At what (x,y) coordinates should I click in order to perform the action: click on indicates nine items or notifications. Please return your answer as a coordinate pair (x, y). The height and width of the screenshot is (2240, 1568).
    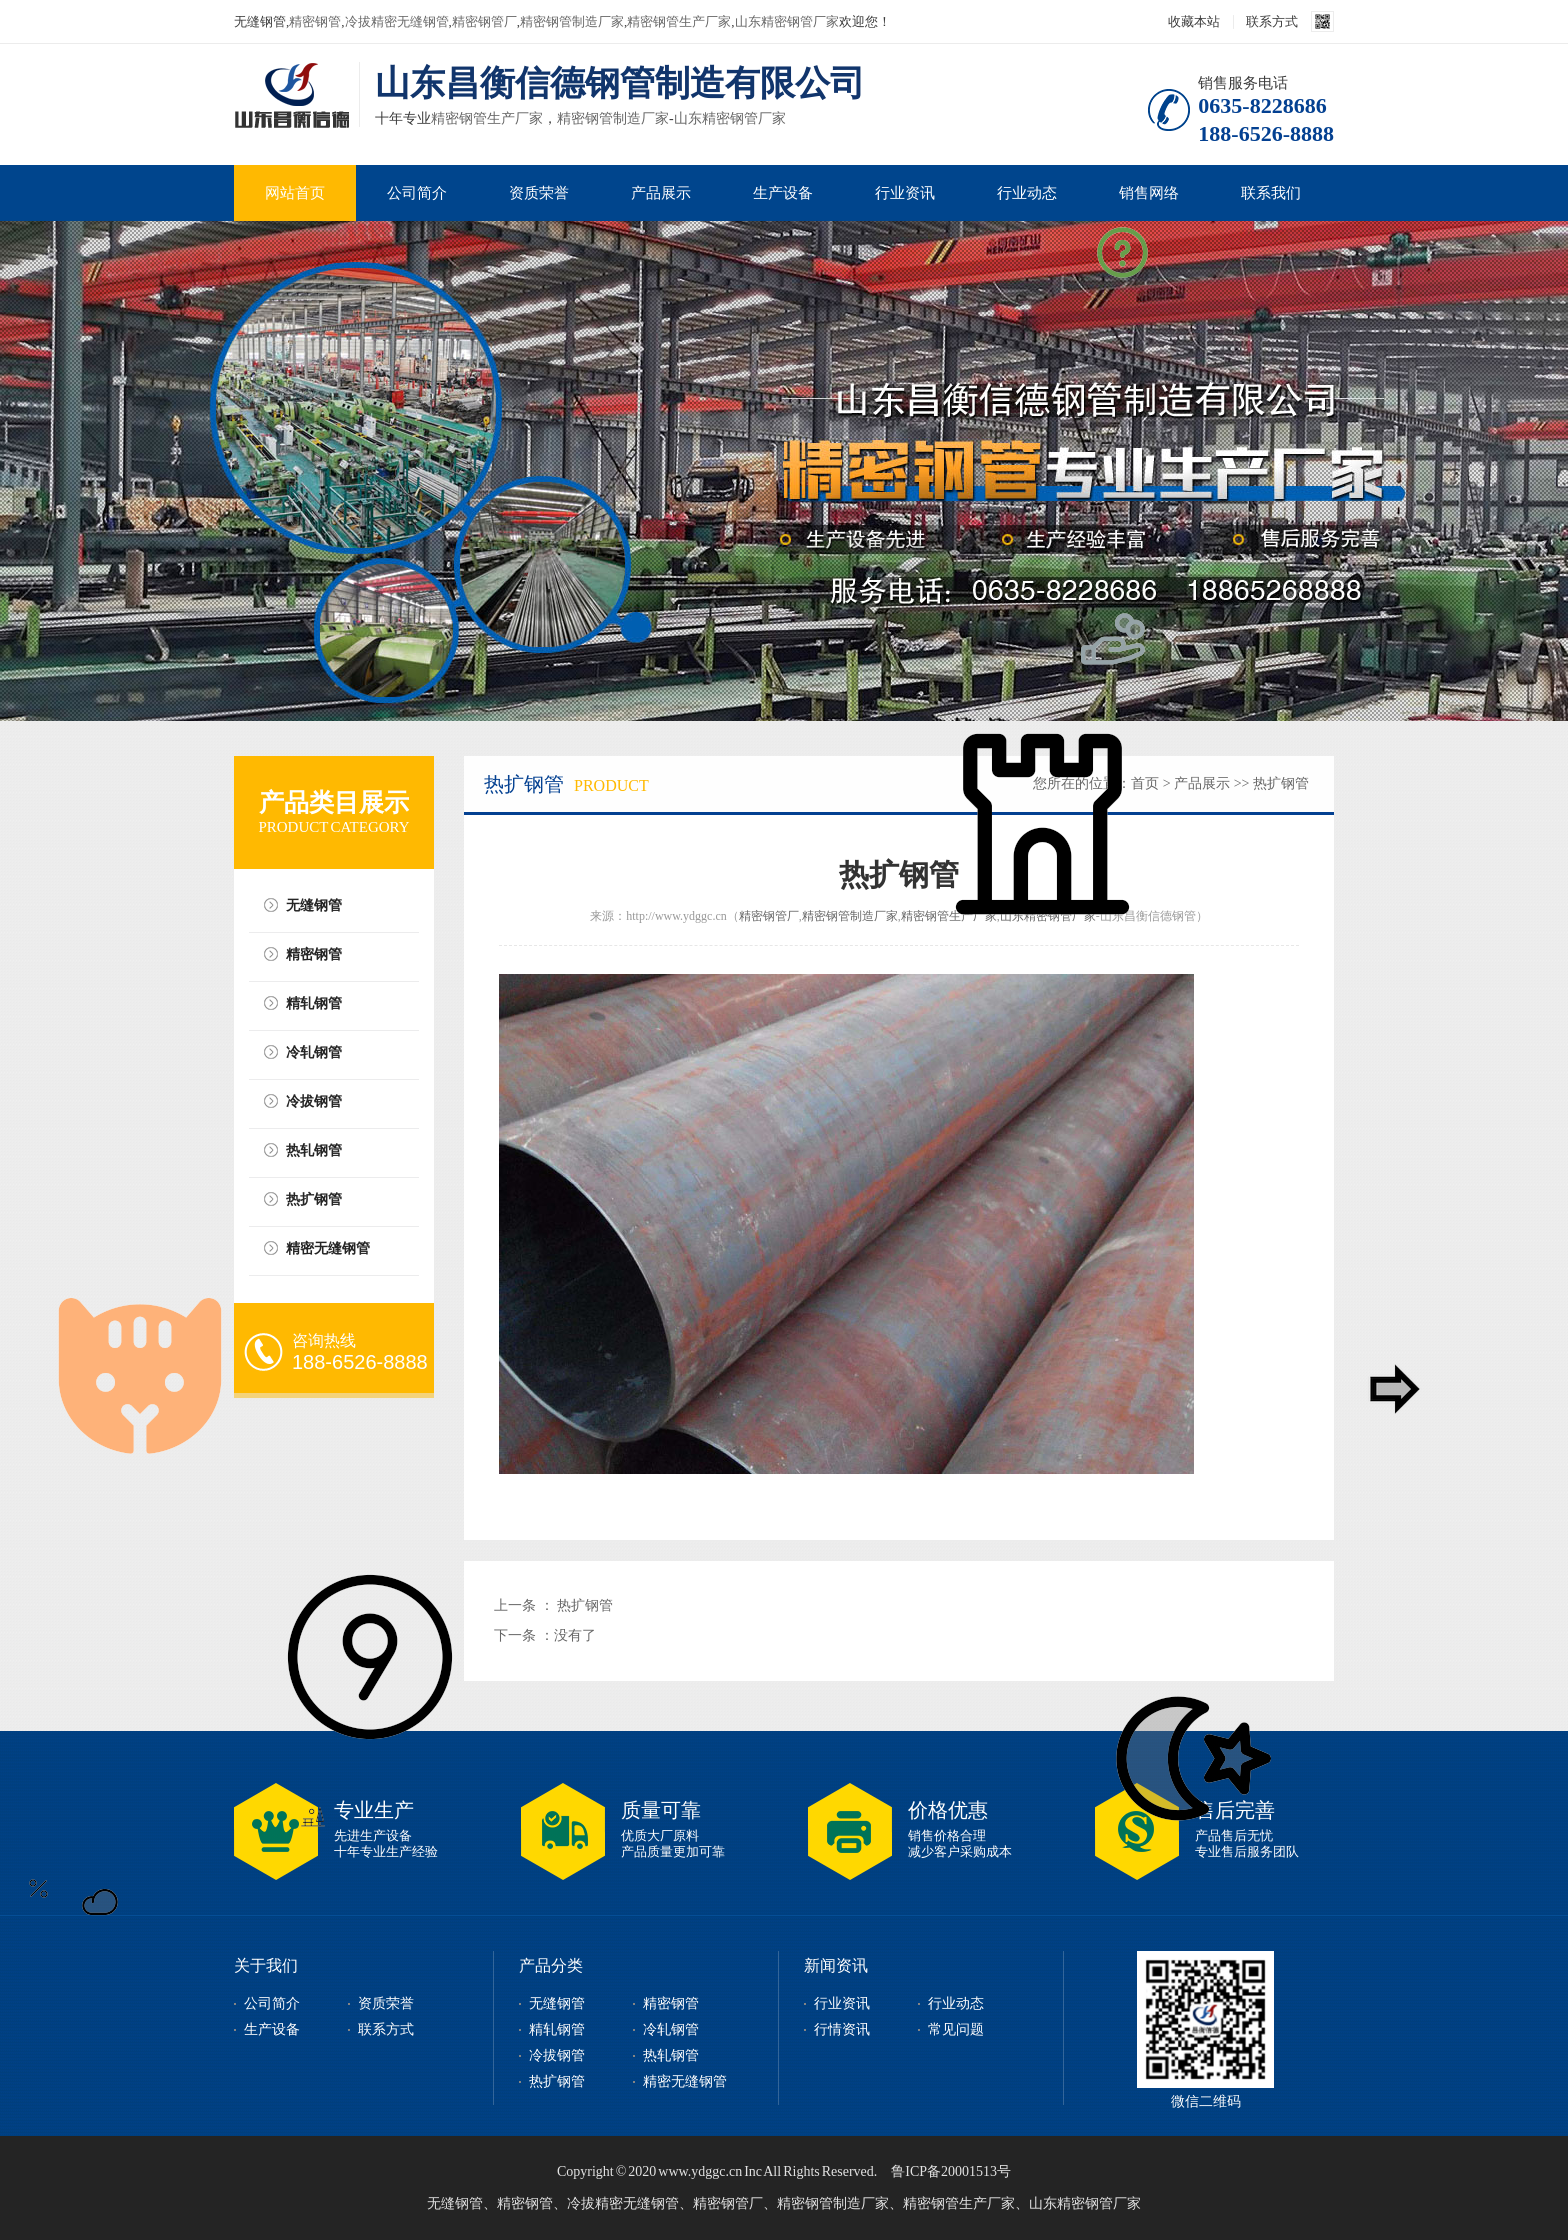
    Looking at the image, I should click on (370, 1657).